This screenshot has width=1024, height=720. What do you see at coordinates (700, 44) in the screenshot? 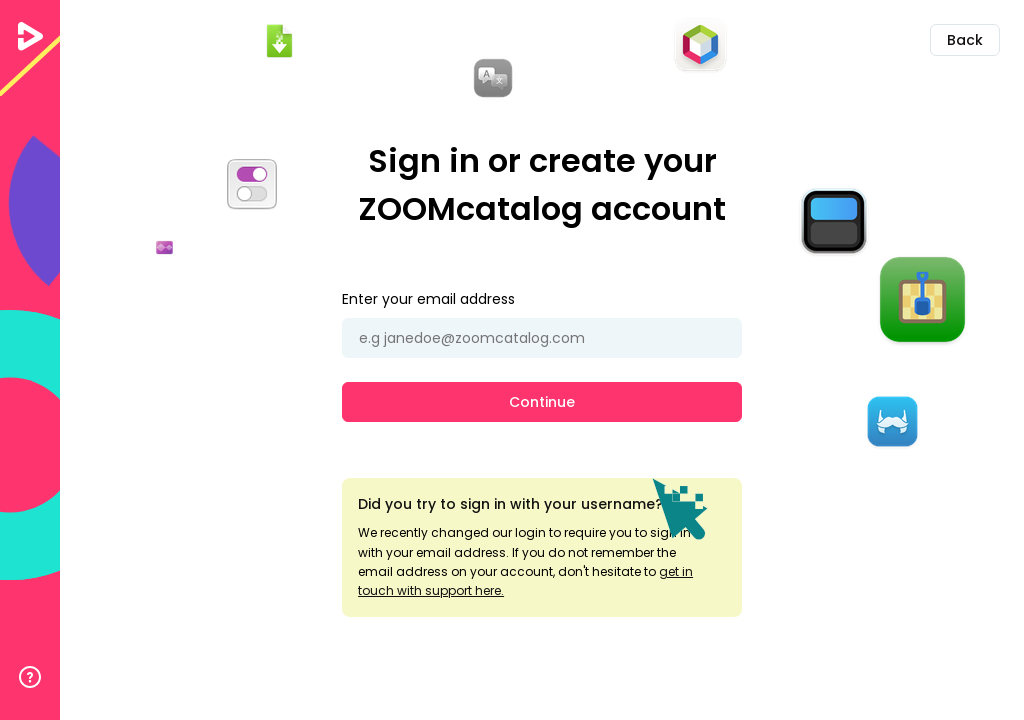
I see `open NetBeans IDE` at bounding box center [700, 44].